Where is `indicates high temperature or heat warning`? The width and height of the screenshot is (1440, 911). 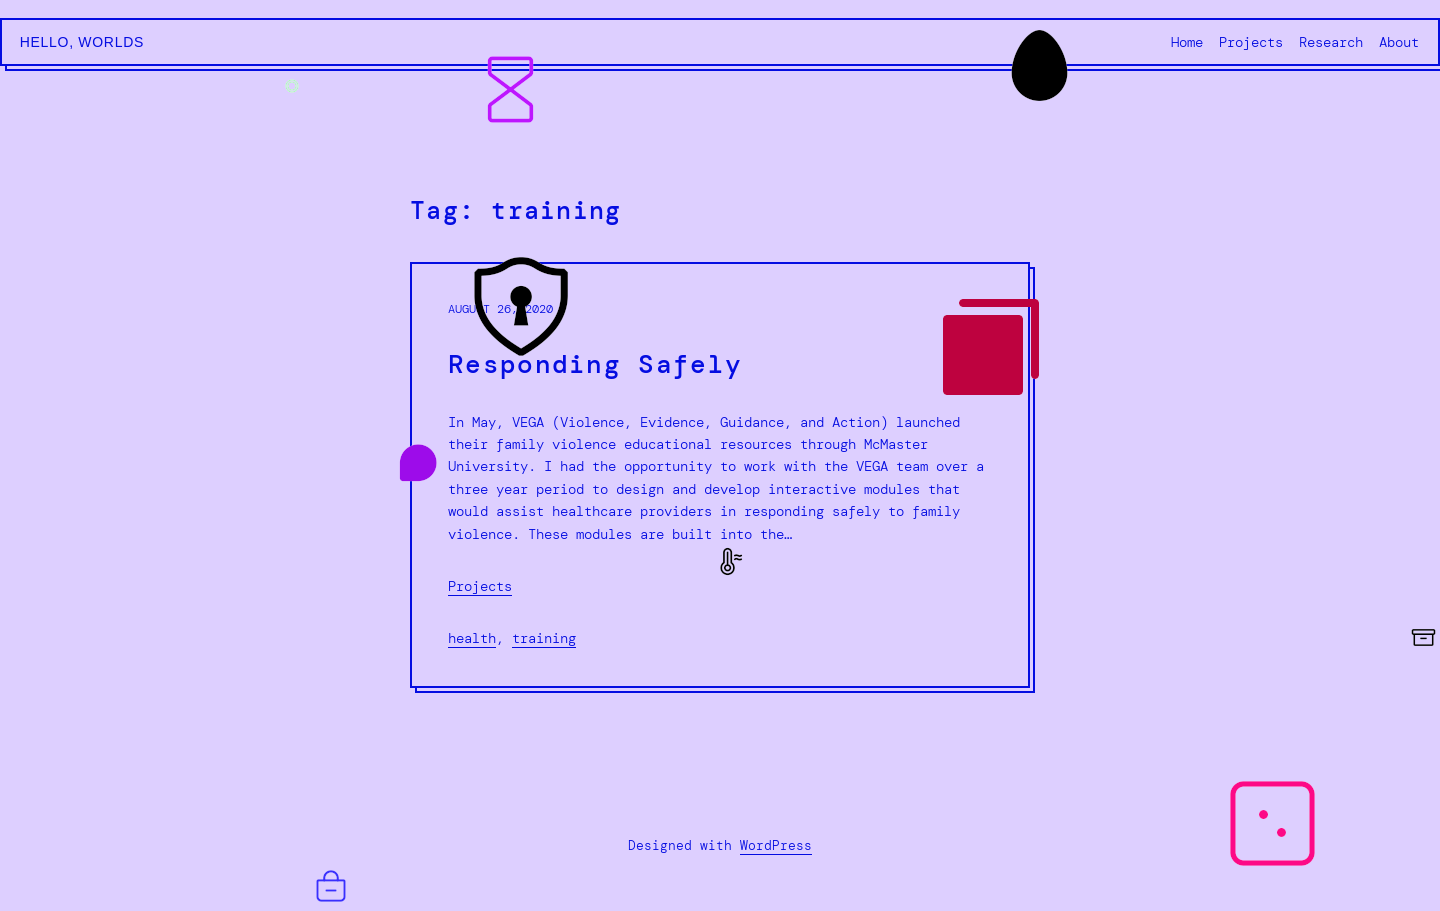
indicates high temperature or heat warning is located at coordinates (728, 561).